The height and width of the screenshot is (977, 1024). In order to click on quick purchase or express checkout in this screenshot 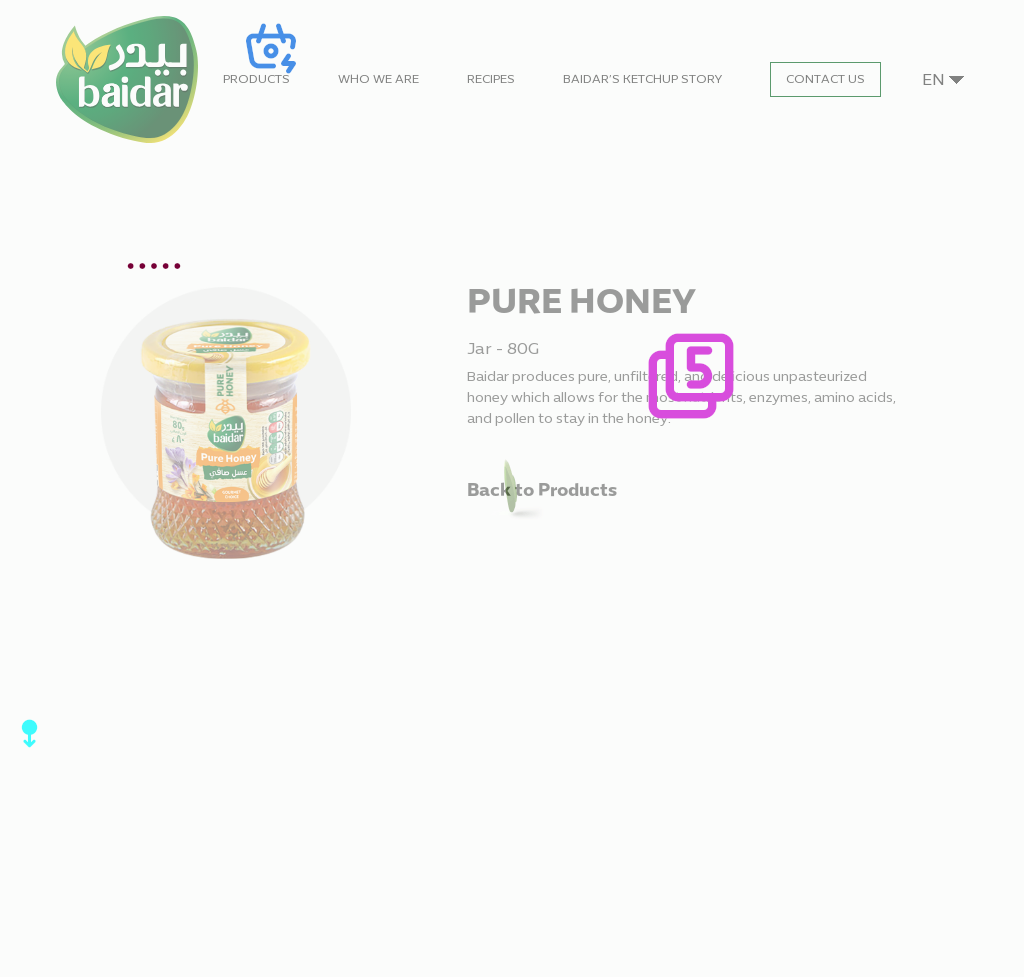, I will do `click(271, 46)`.